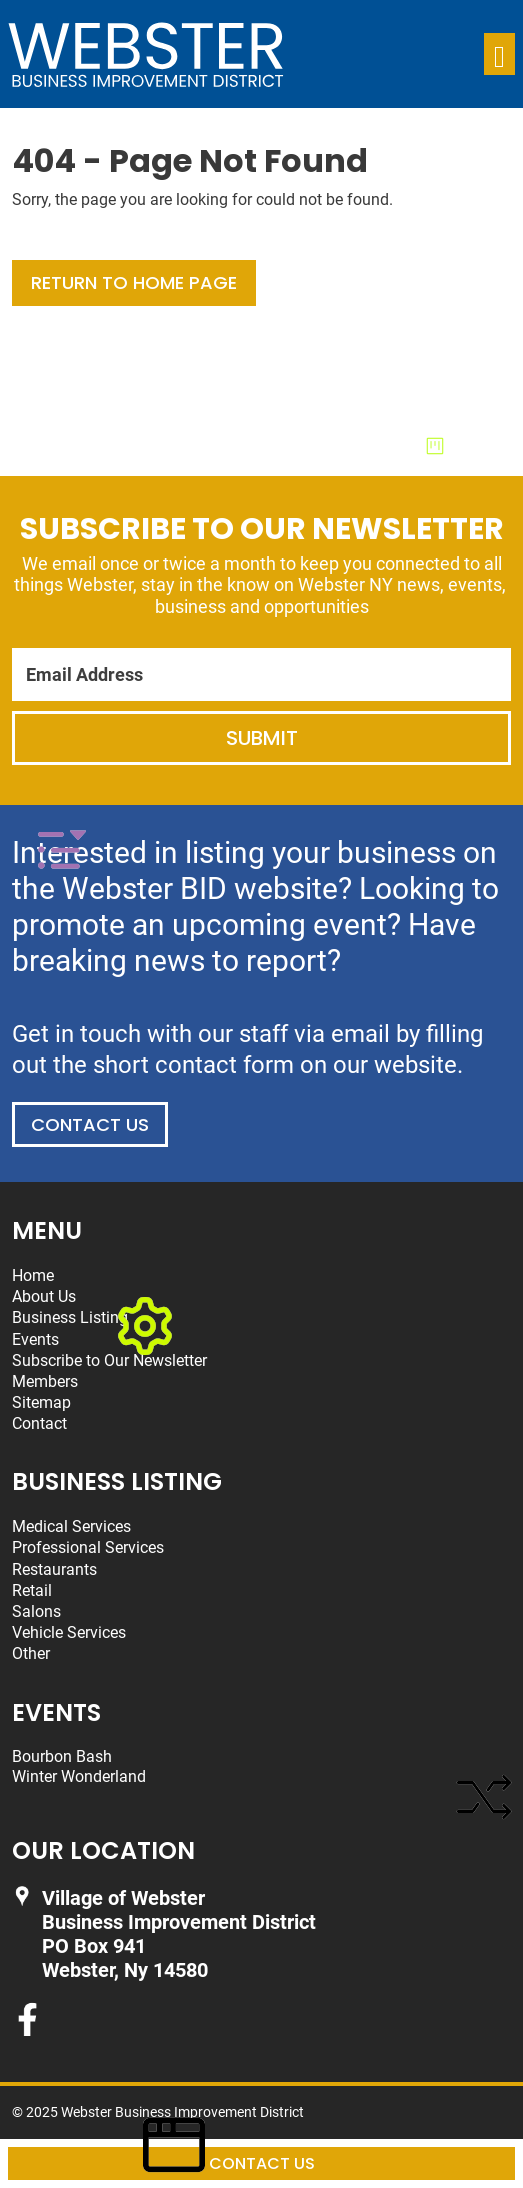 The height and width of the screenshot is (2188, 523). I want to click on access settings or preferences, so click(145, 1326).